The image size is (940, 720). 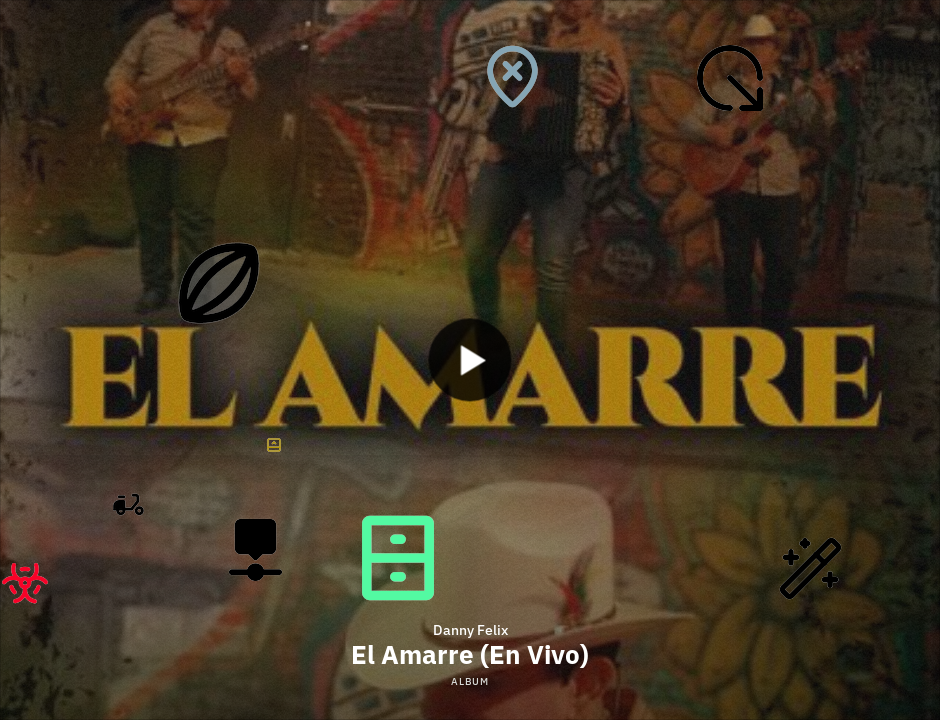 I want to click on indicates hazardous or dangerous content, so click(x=25, y=583).